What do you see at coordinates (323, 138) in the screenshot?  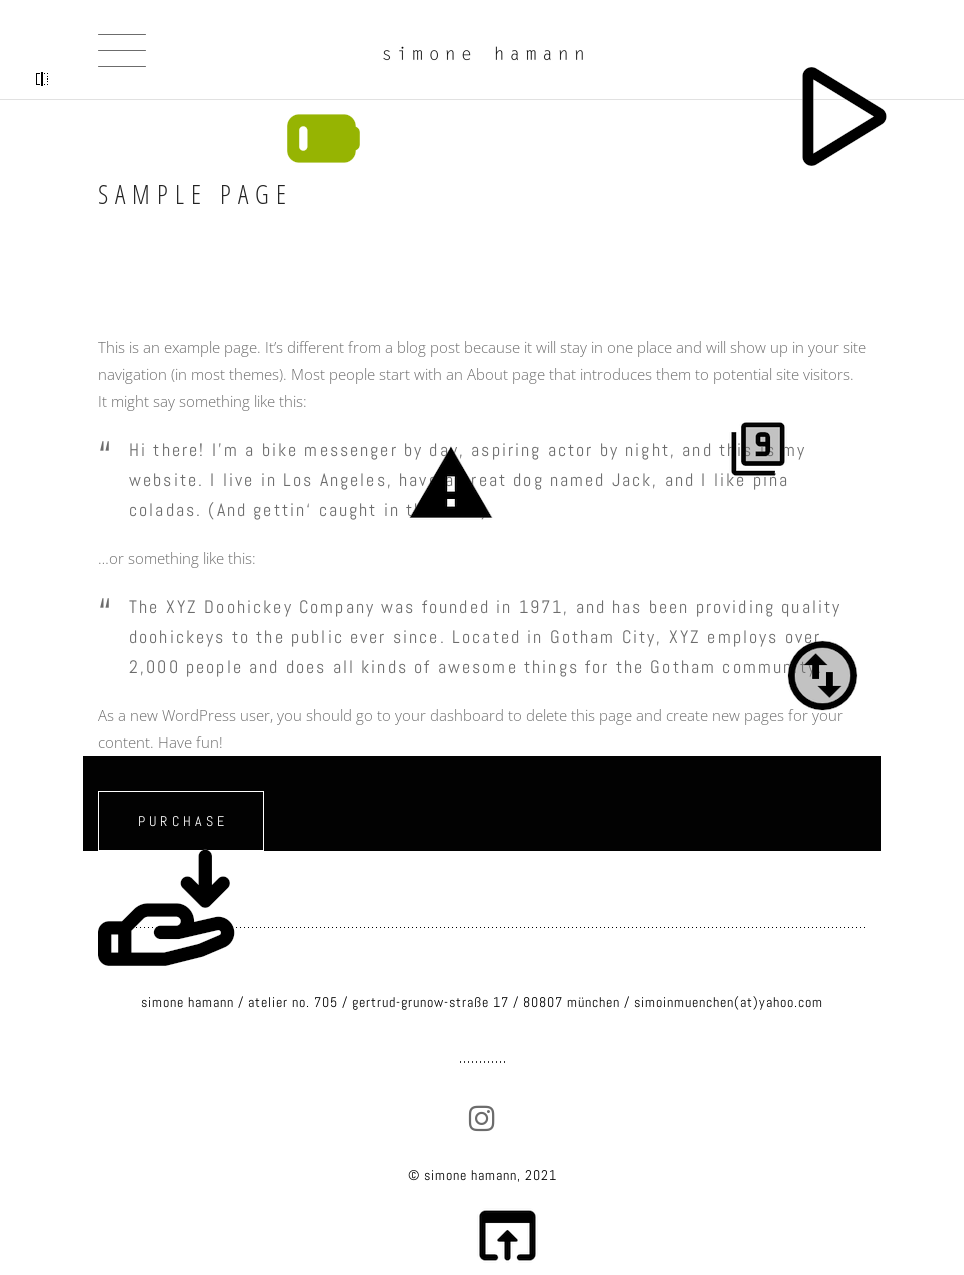 I see `indicates low battery level` at bounding box center [323, 138].